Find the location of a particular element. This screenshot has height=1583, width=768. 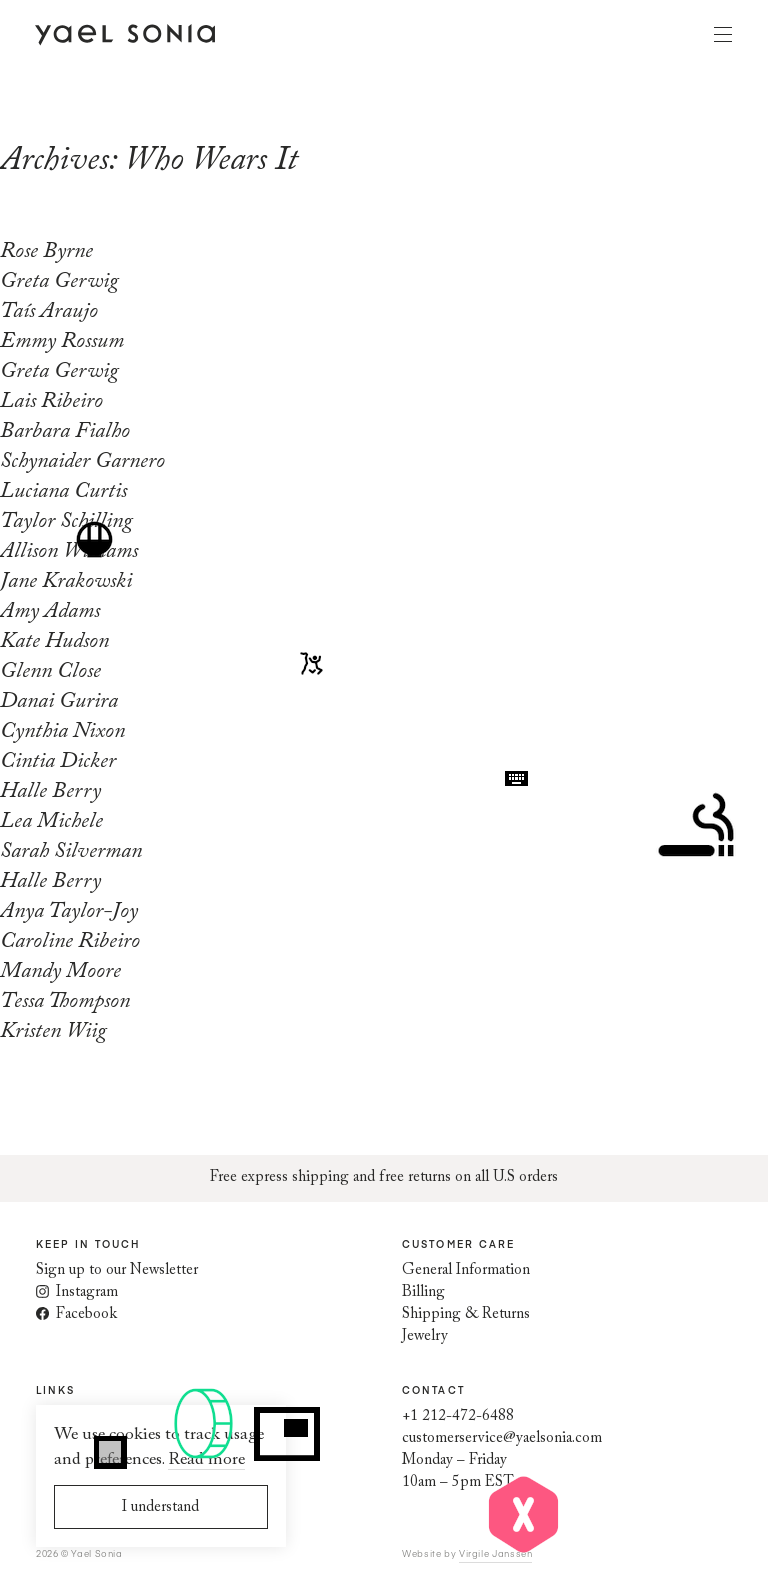

browse asian or rice-based cuisine options is located at coordinates (94, 539).